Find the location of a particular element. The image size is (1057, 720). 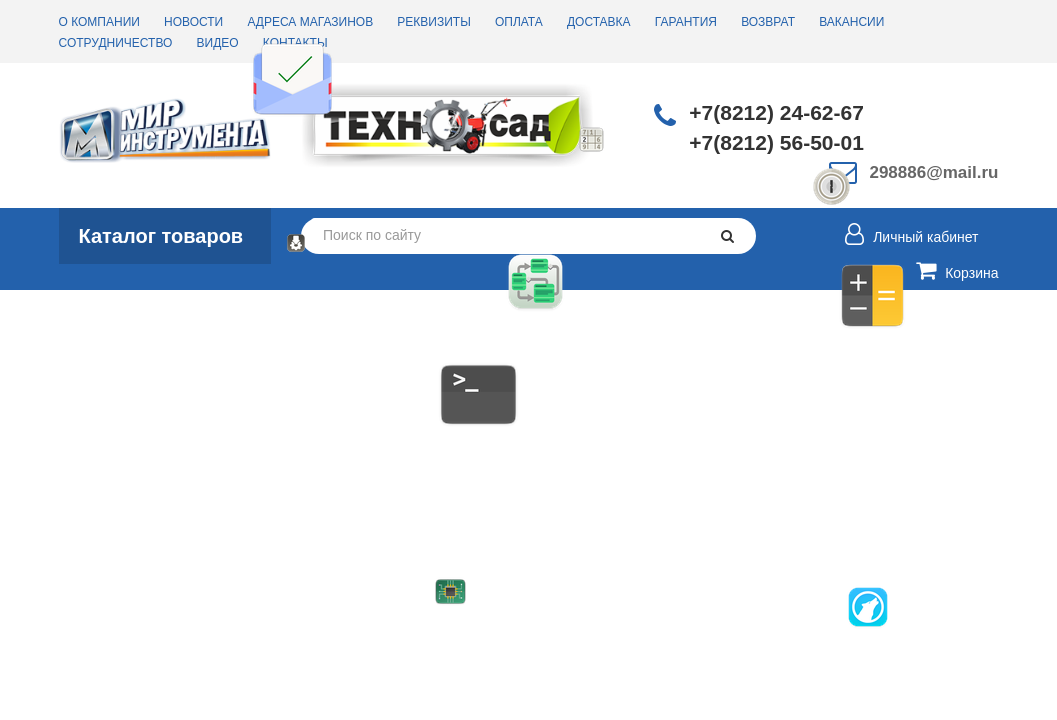

open the terminal application is located at coordinates (478, 394).